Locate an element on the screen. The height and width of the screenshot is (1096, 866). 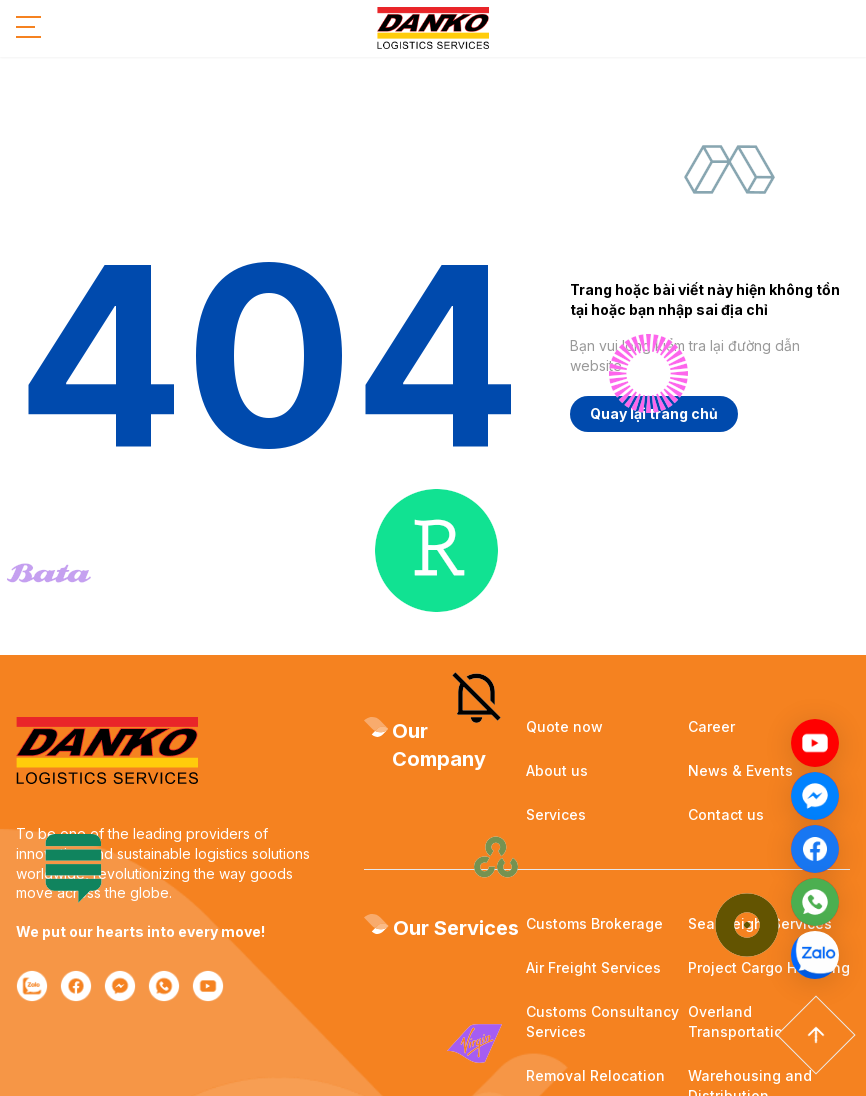
open RStudio IDE application is located at coordinates (436, 550).